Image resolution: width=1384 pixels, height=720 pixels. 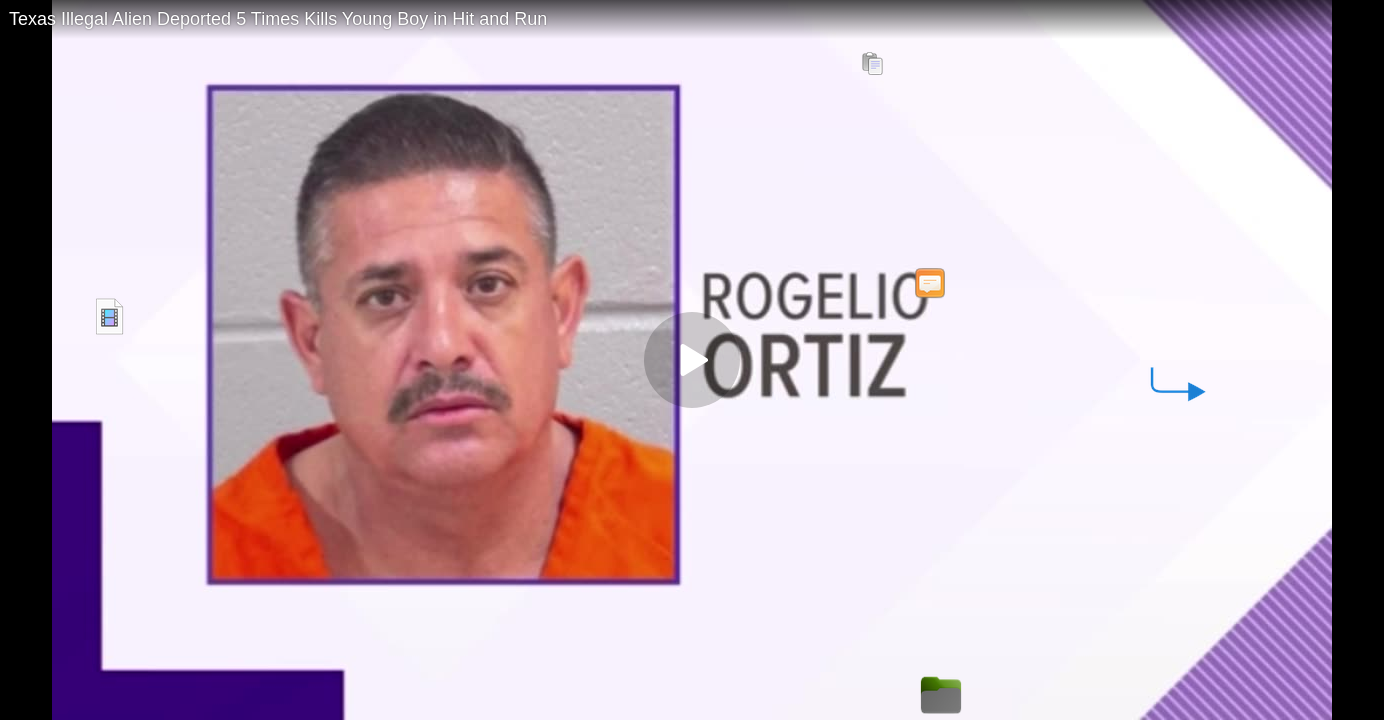 What do you see at coordinates (872, 63) in the screenshot?
I see `paste copied content from clipboard` at bounding box center [872, 63].